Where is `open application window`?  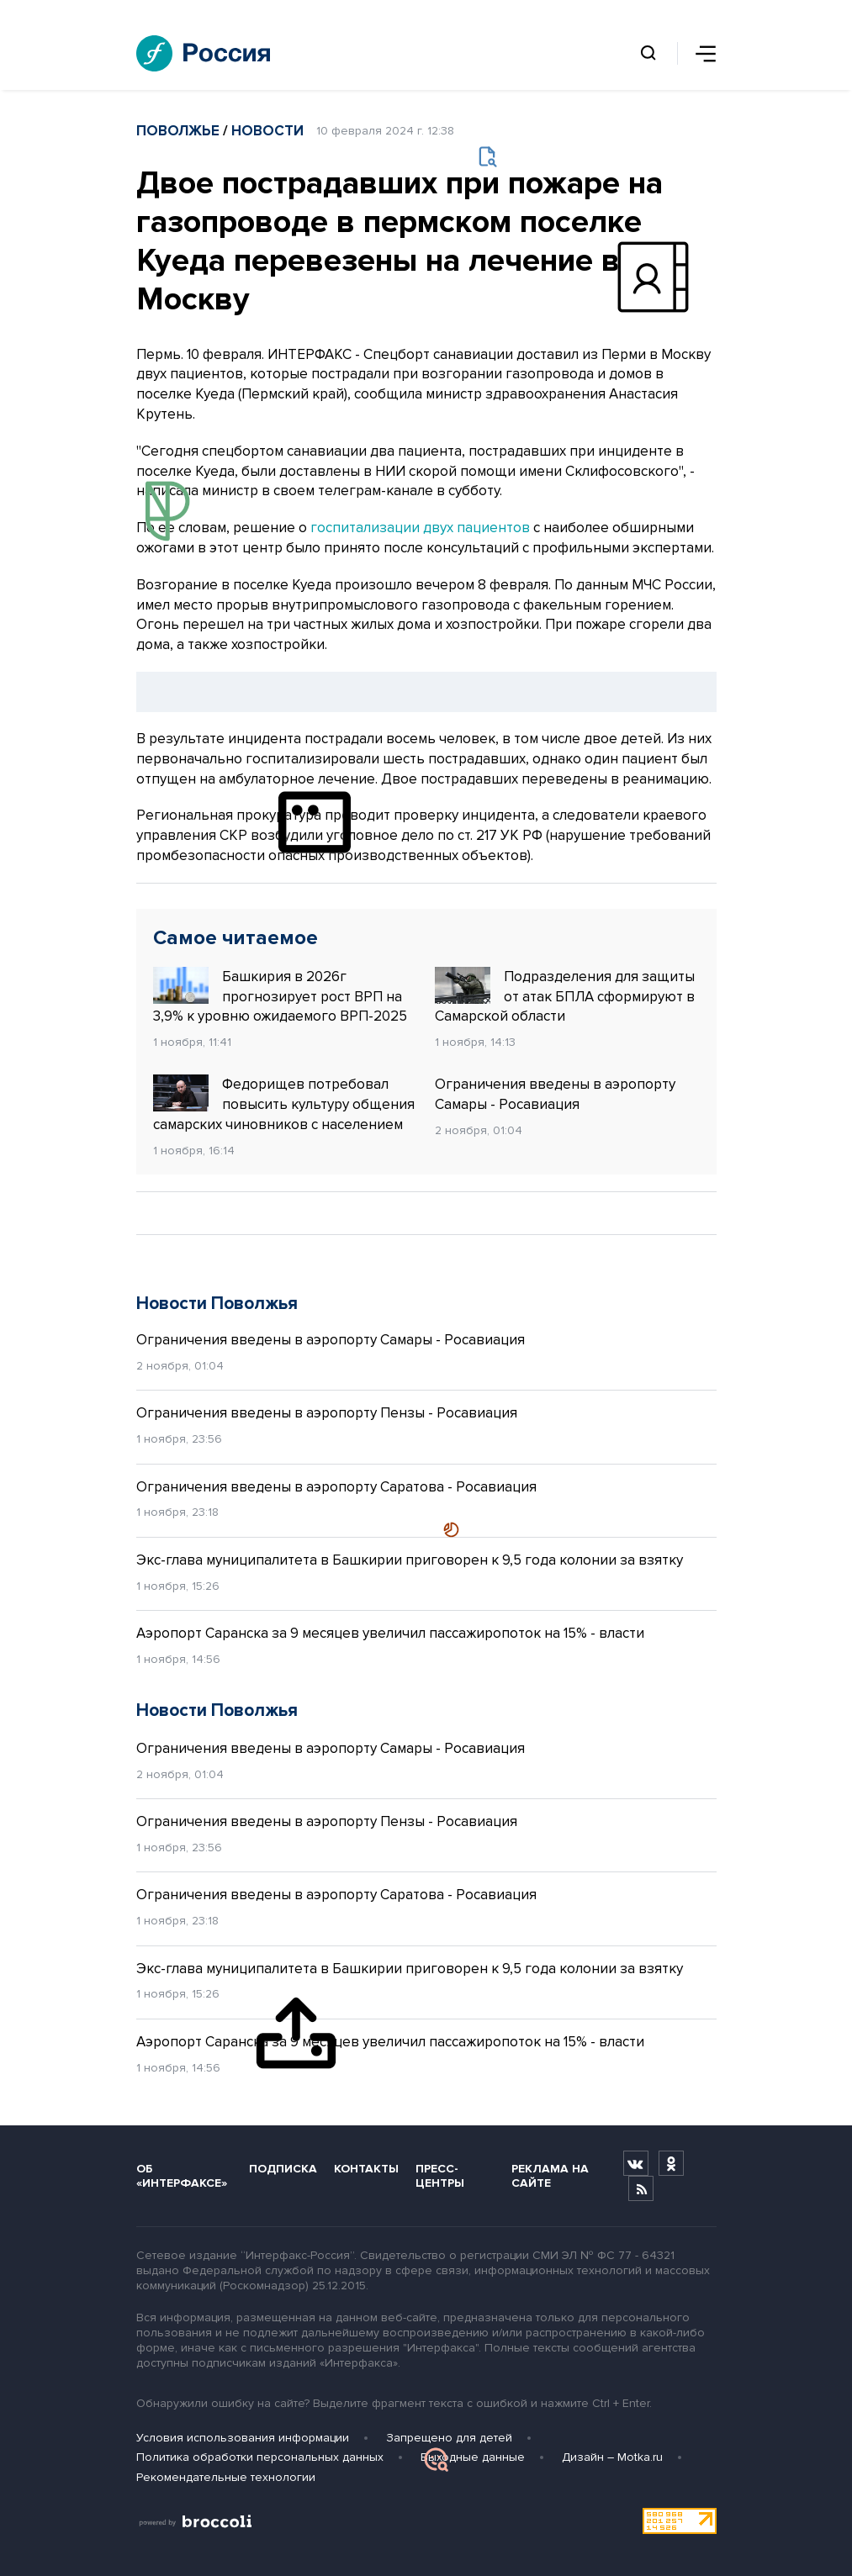 open application window is located at coordinates (315, 822).